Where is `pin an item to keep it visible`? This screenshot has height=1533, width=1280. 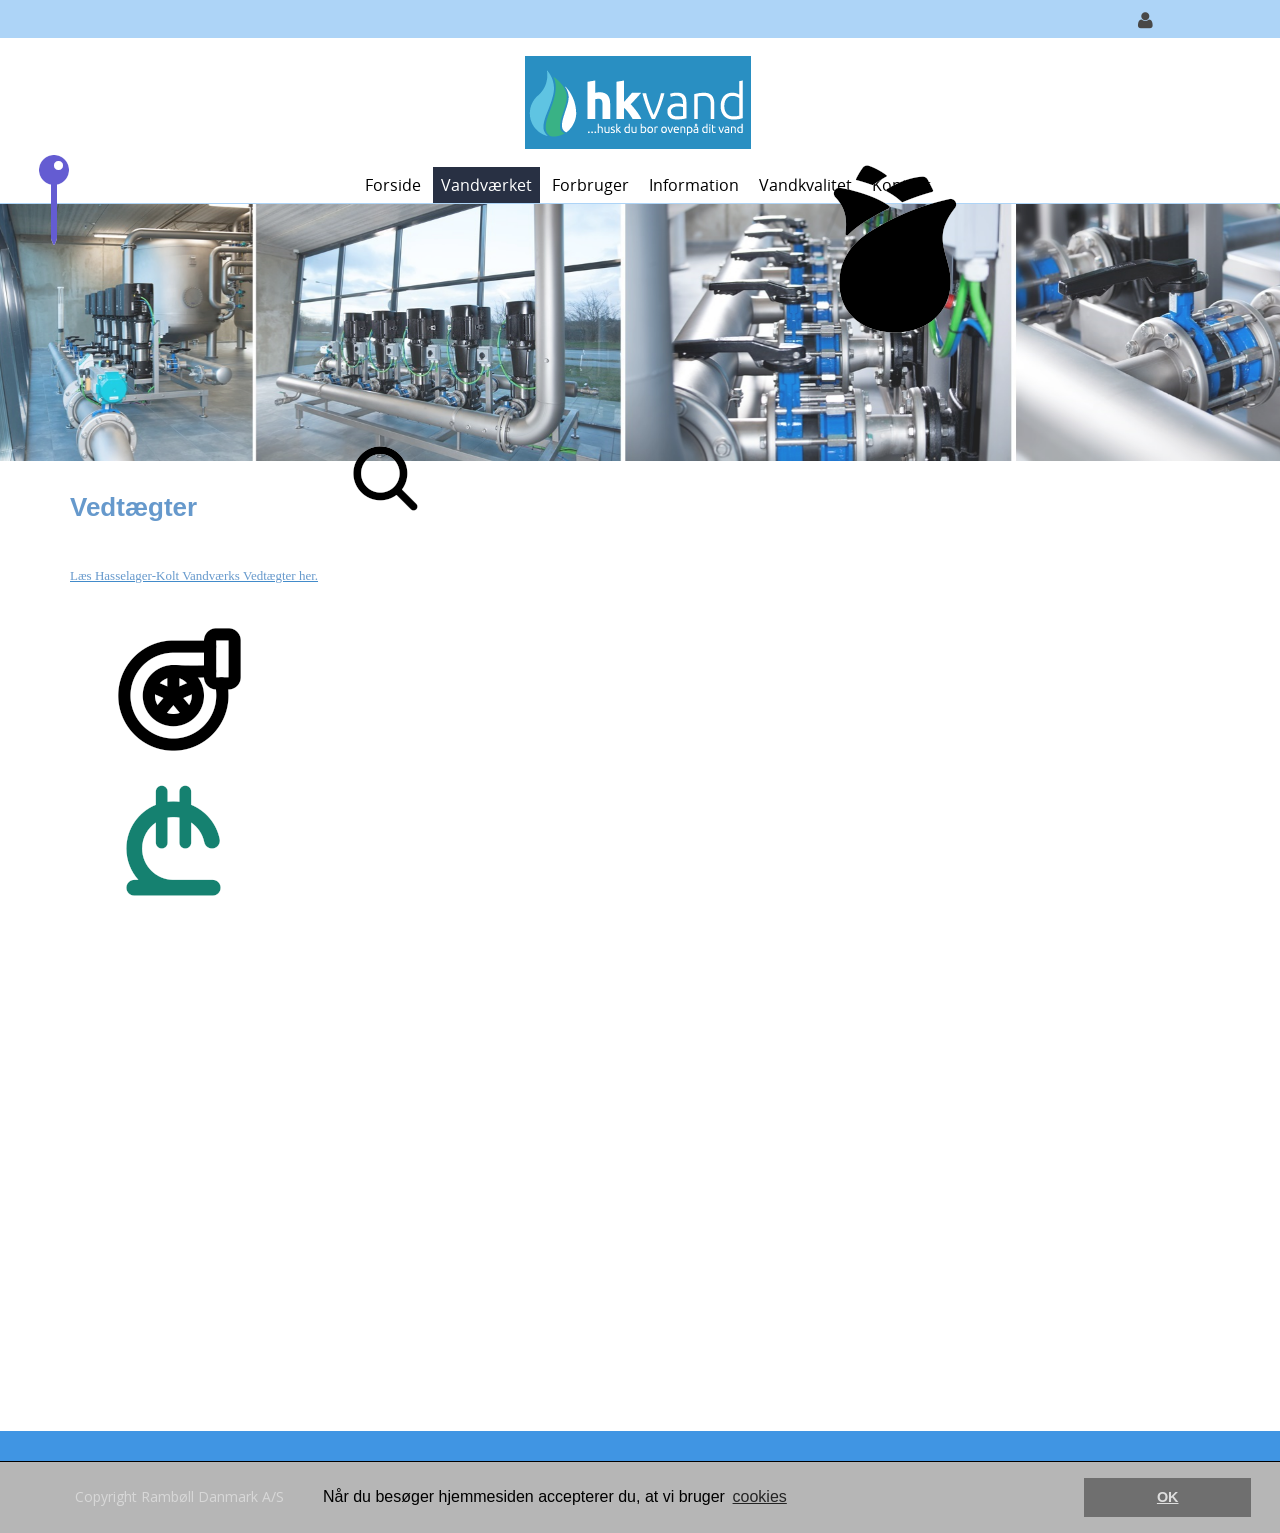 pin an item to keep it visible is located at coordinates (54, 200).